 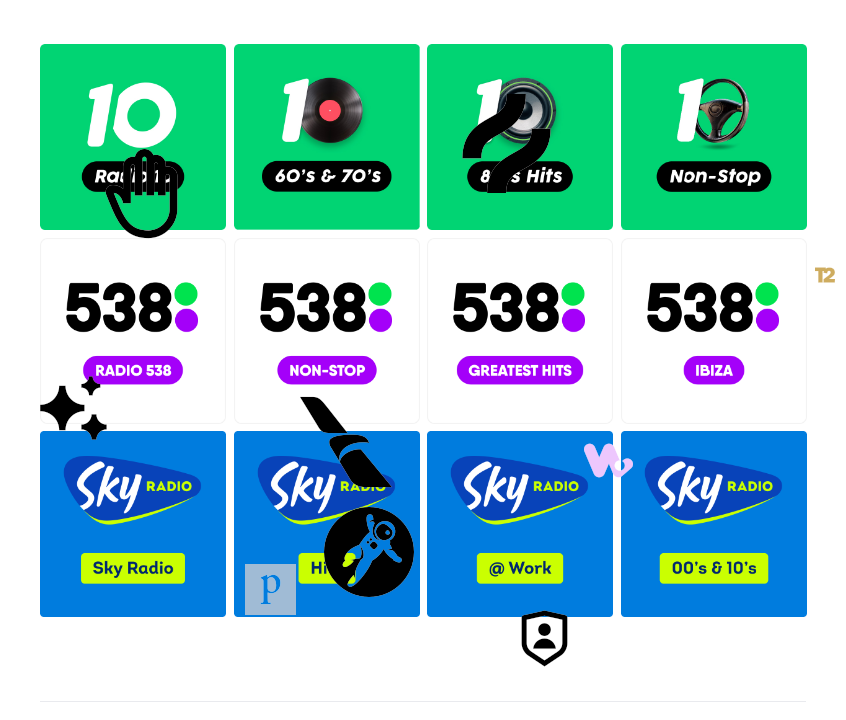 What do you see at coordinates (142, 195) in the screenshot?
I see `stop or pause current action` at bounding box center [142, 195].